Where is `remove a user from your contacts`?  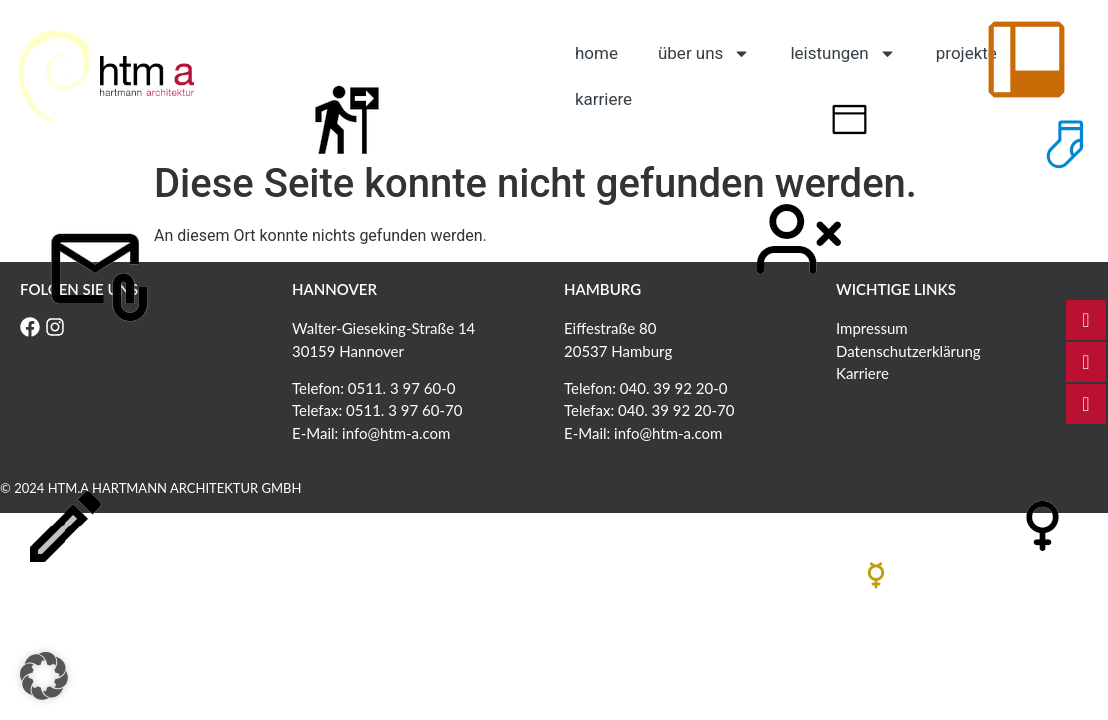 remove a user from your contacts is located at coordinates (799, 239).